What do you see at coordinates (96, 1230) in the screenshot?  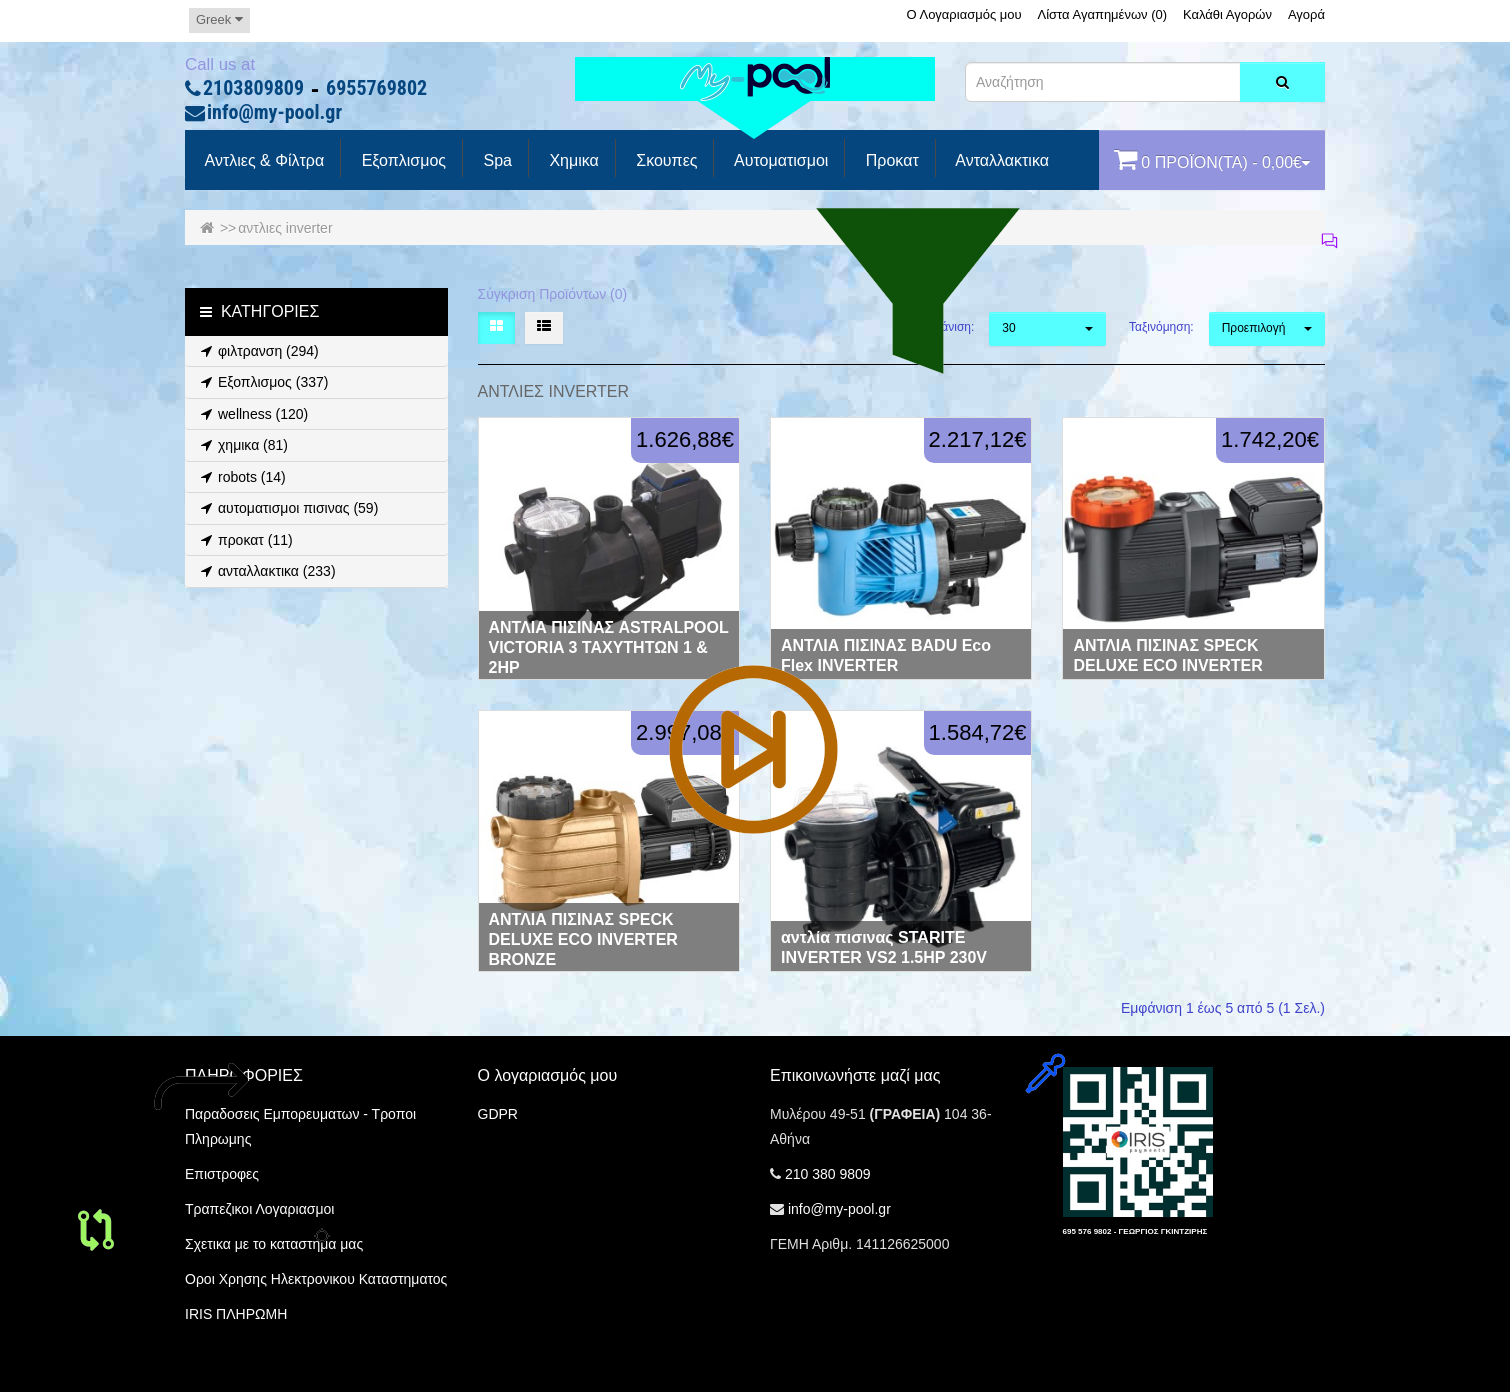 I see `compare branches or commits in version control` at bounding box center [96, 1230].